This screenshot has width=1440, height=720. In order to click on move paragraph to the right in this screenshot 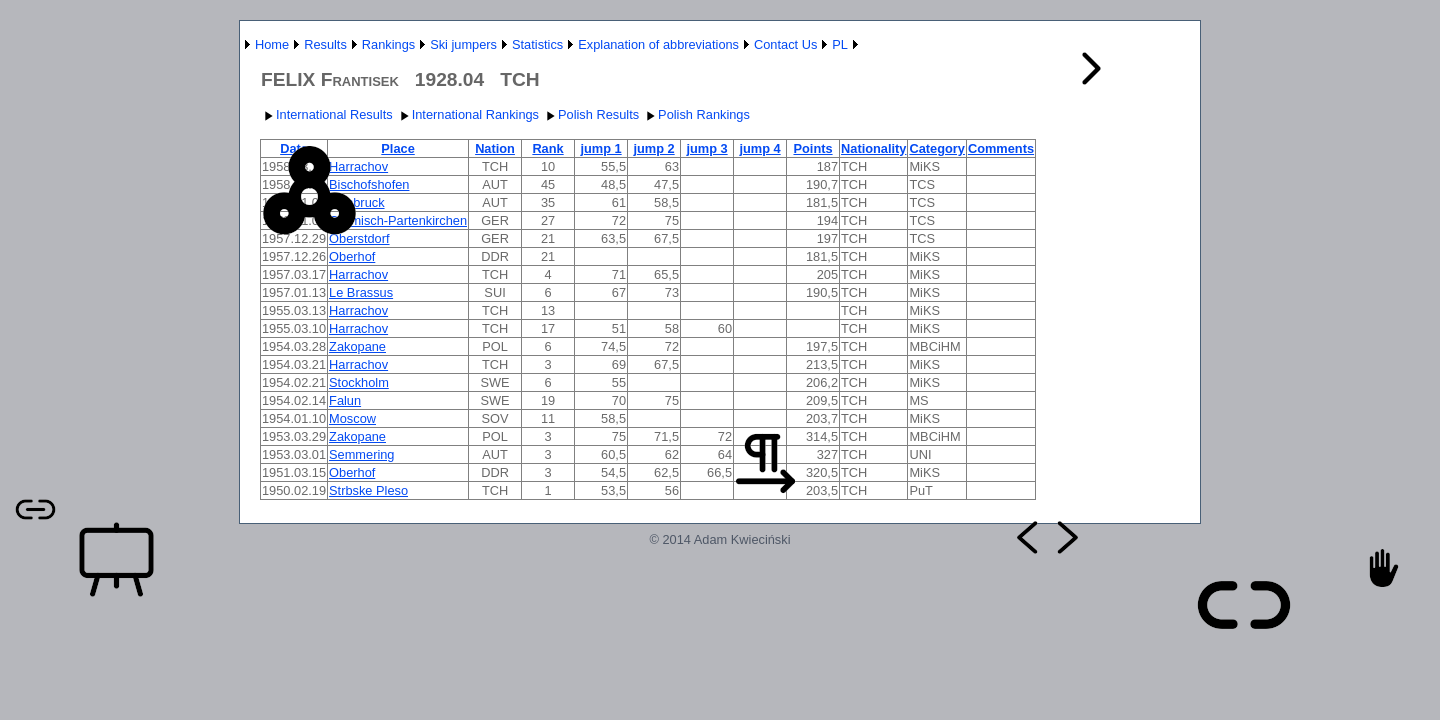, I will do `click(765, 463)`.